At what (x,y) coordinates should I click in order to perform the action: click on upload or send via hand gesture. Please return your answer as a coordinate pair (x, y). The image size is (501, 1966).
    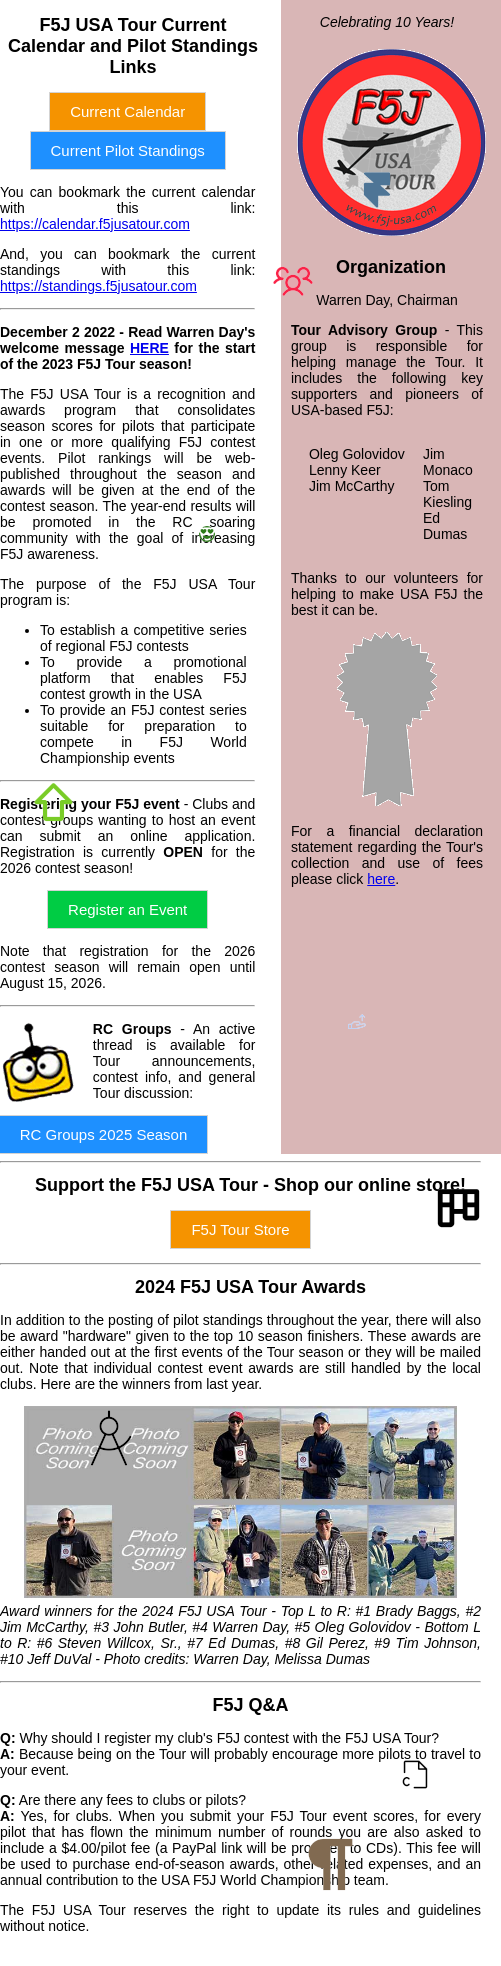
    Looking at the image, I should click on (357, 1022).